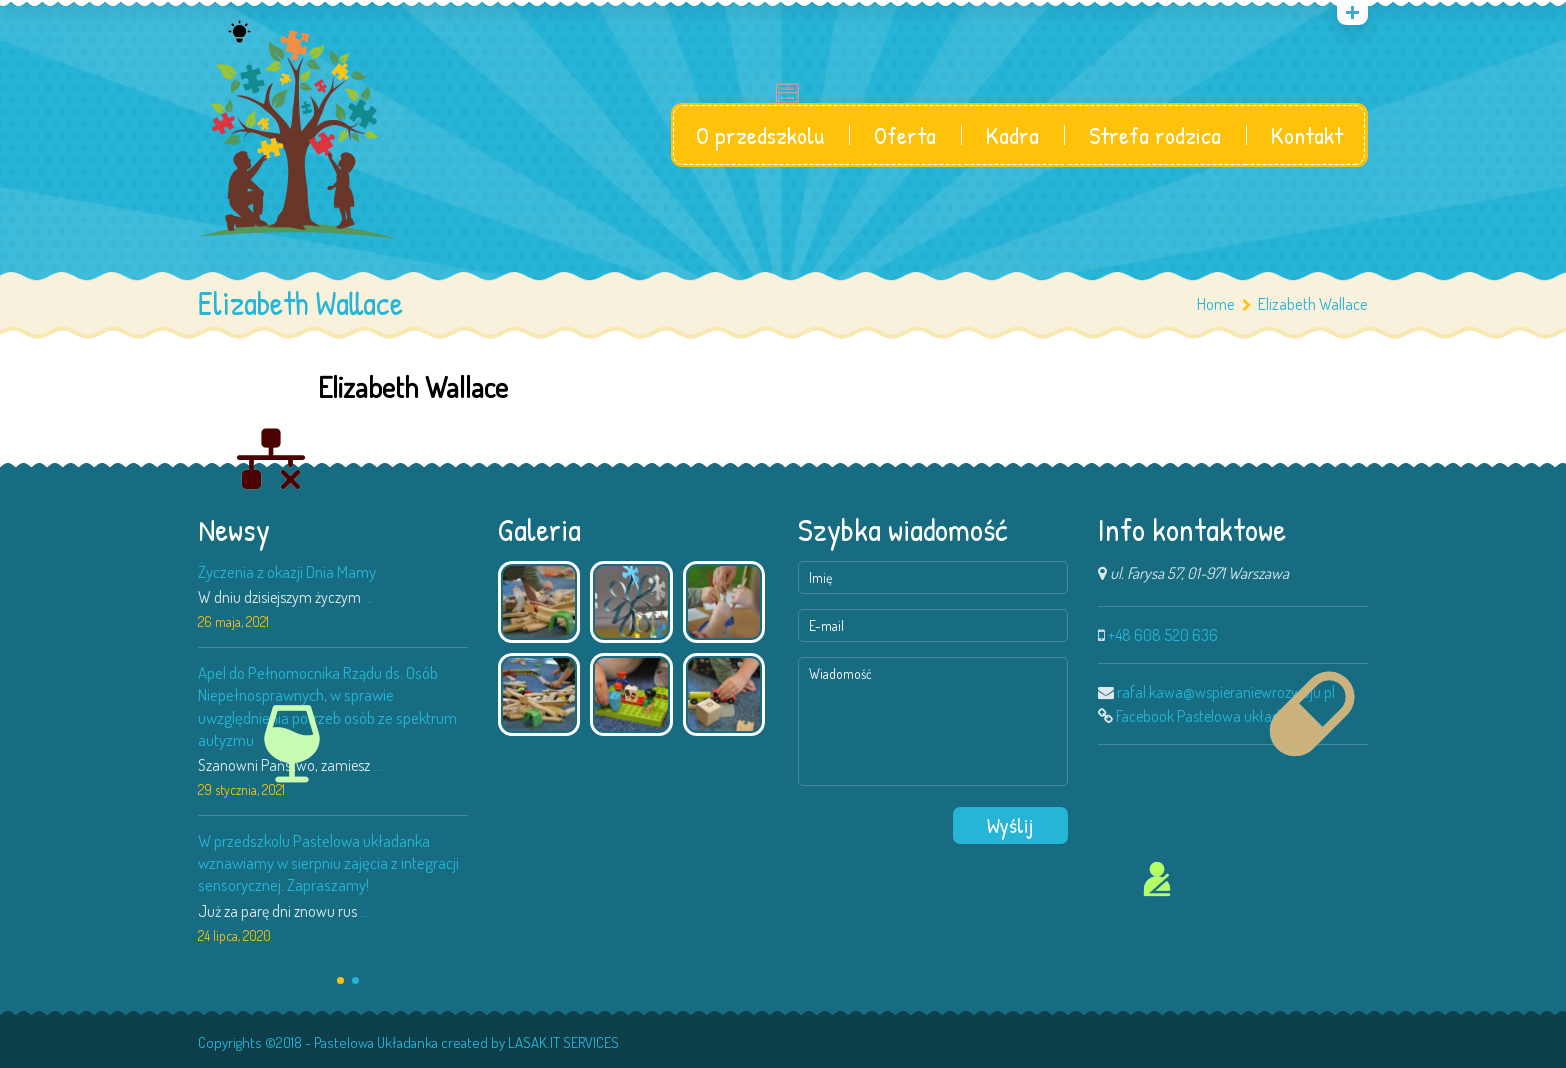 The width and height of the screenshot is (1566, 1068). Describe the element at coordinates (1157, 879) in the screenshot. I see `indicates seatbelt status or safety reminder` at that location.